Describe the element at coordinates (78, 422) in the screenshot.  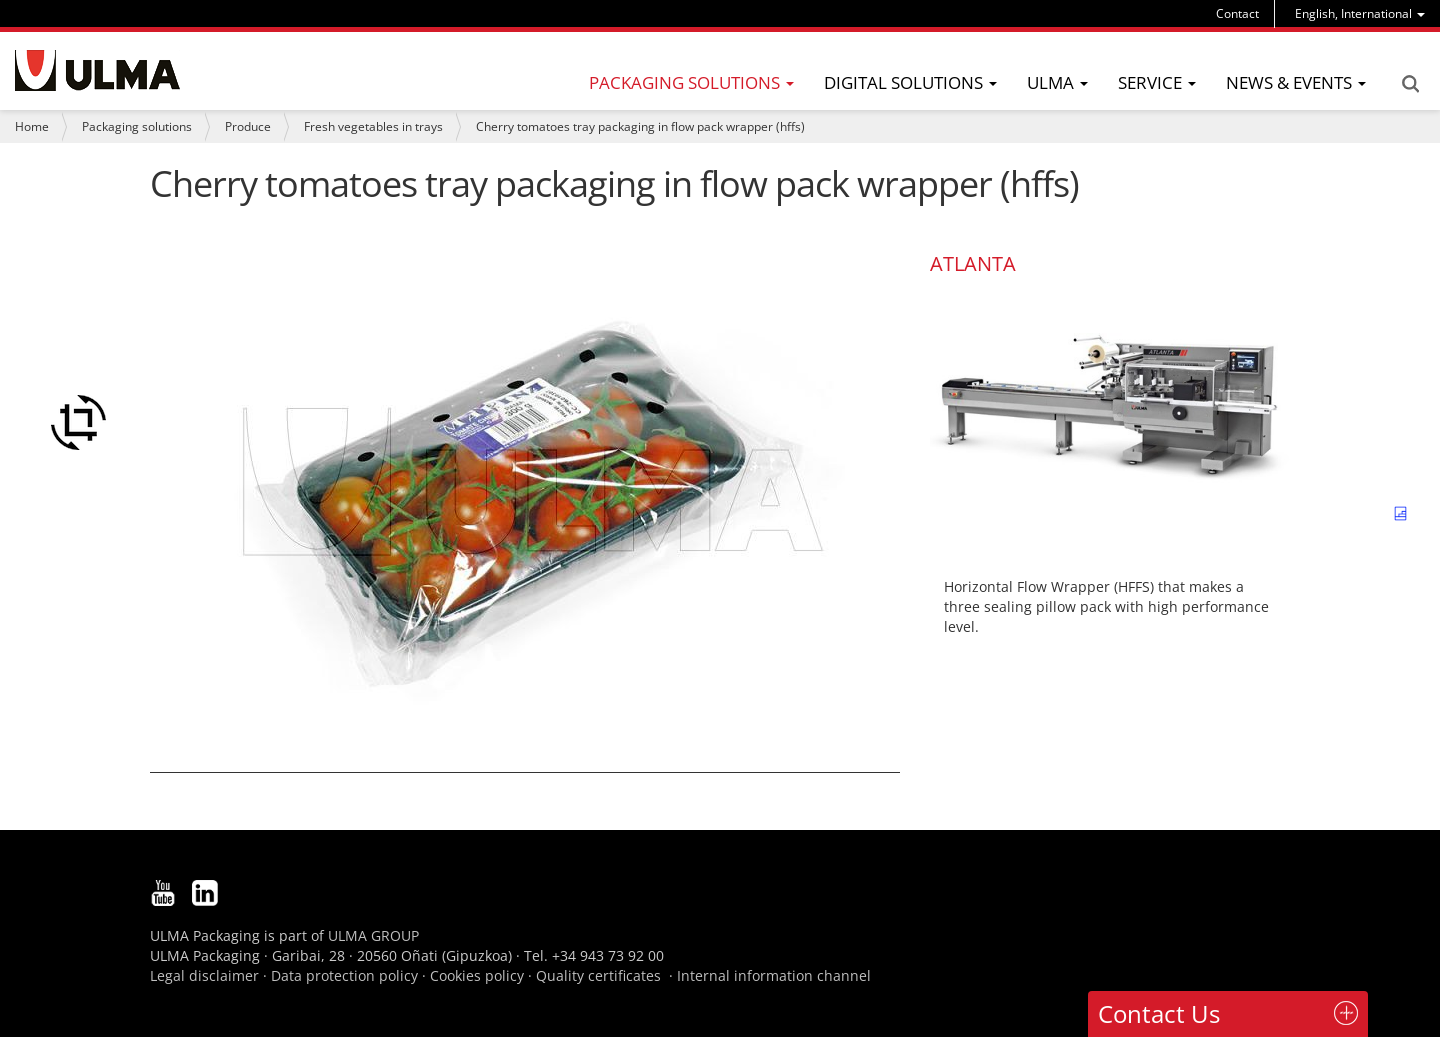
I see `rotate and crop an image` at that location.